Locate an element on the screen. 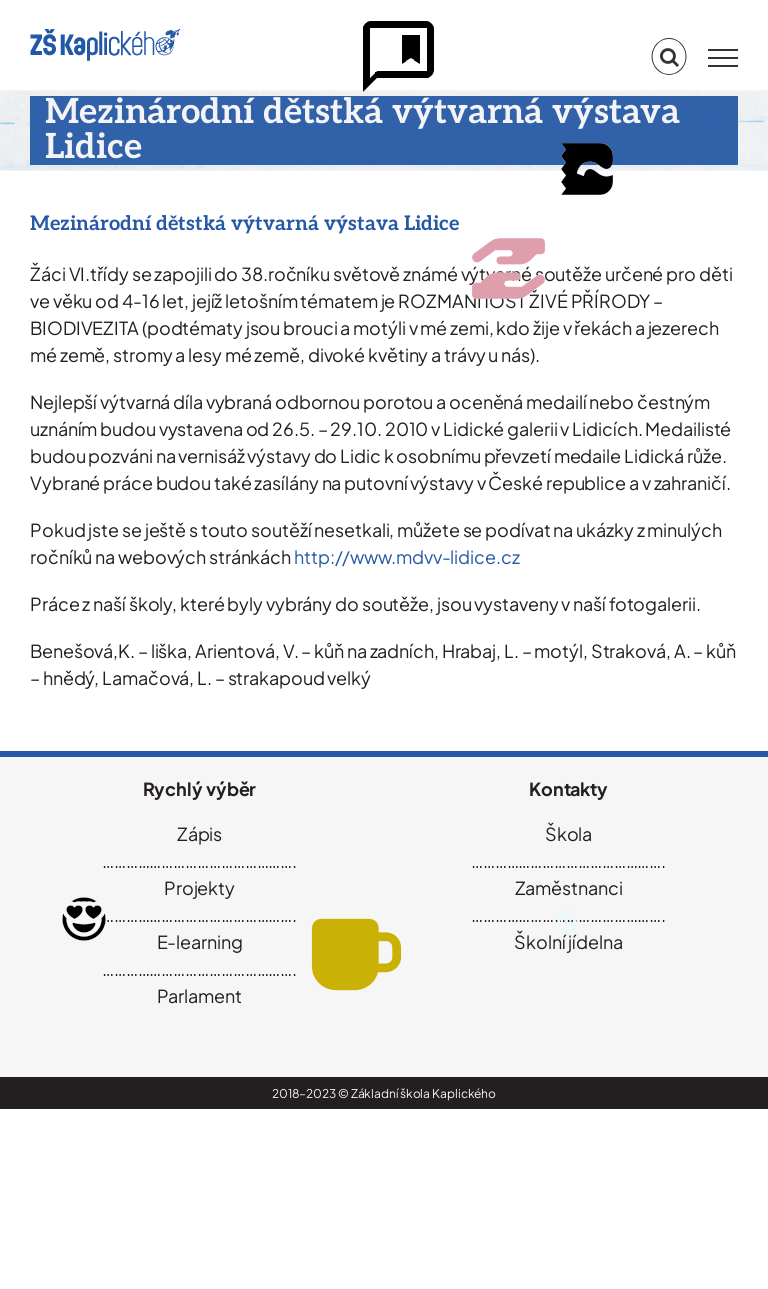  access saved comments or messages is located at coordinates (398, 56).